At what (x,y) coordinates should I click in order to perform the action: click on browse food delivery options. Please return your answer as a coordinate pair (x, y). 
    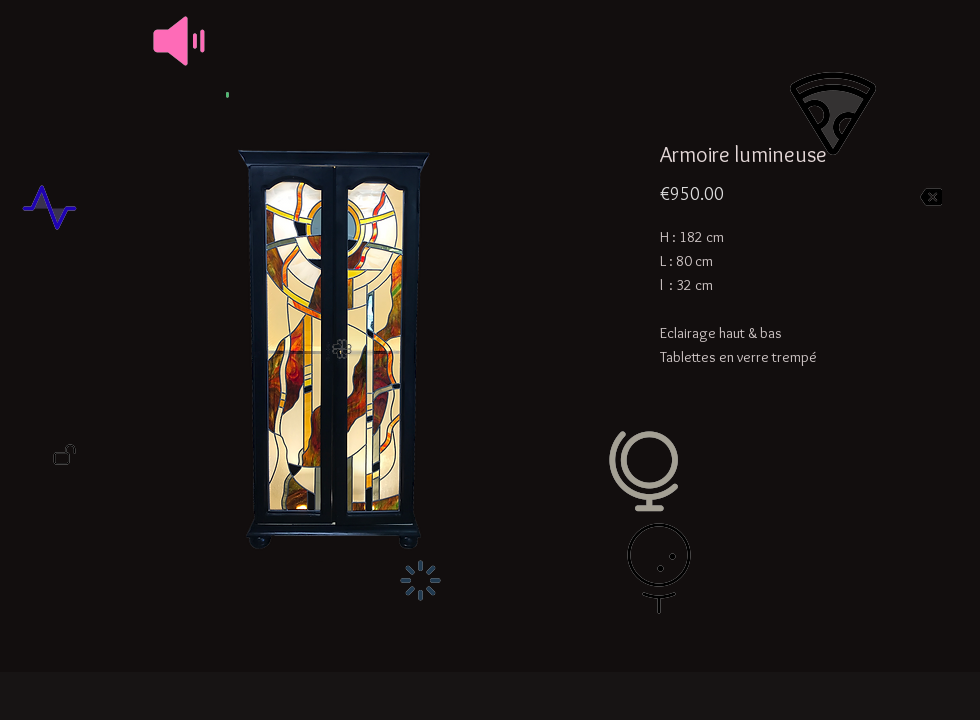
    Looking at the image, I should click on (833, 112).